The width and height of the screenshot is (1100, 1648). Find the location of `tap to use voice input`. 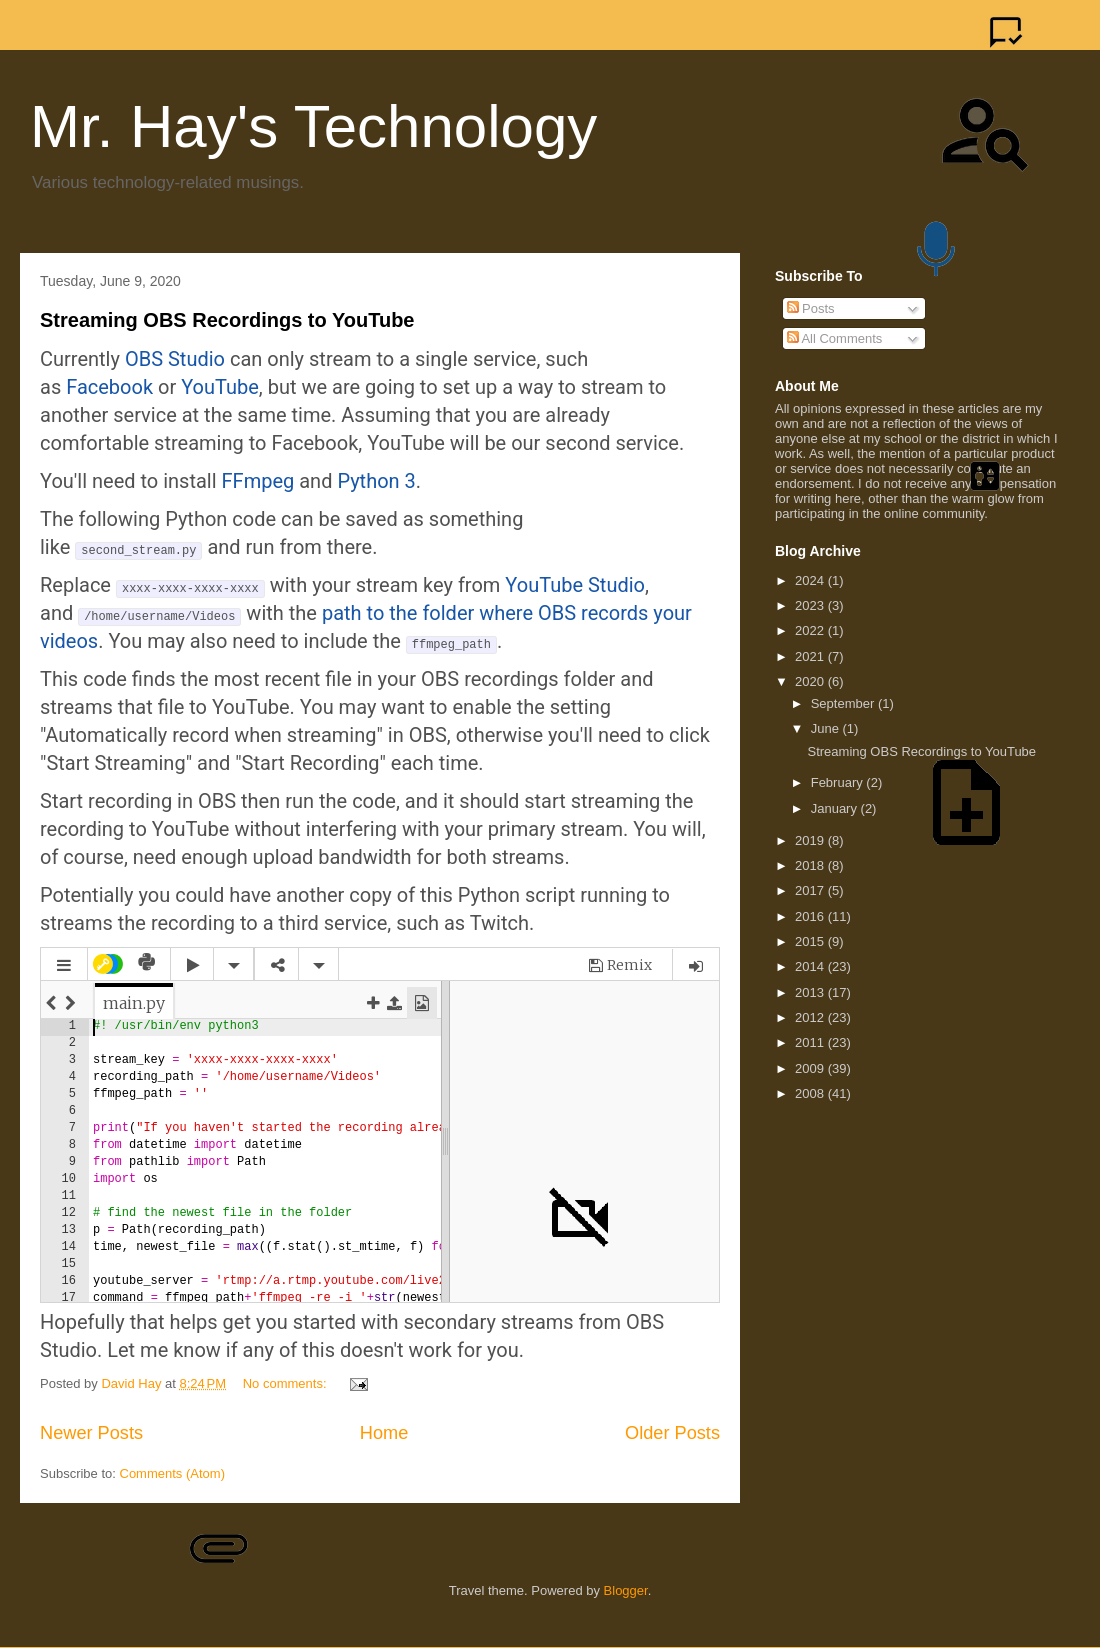

tap to use voice input is located at coordinates (936, 248).